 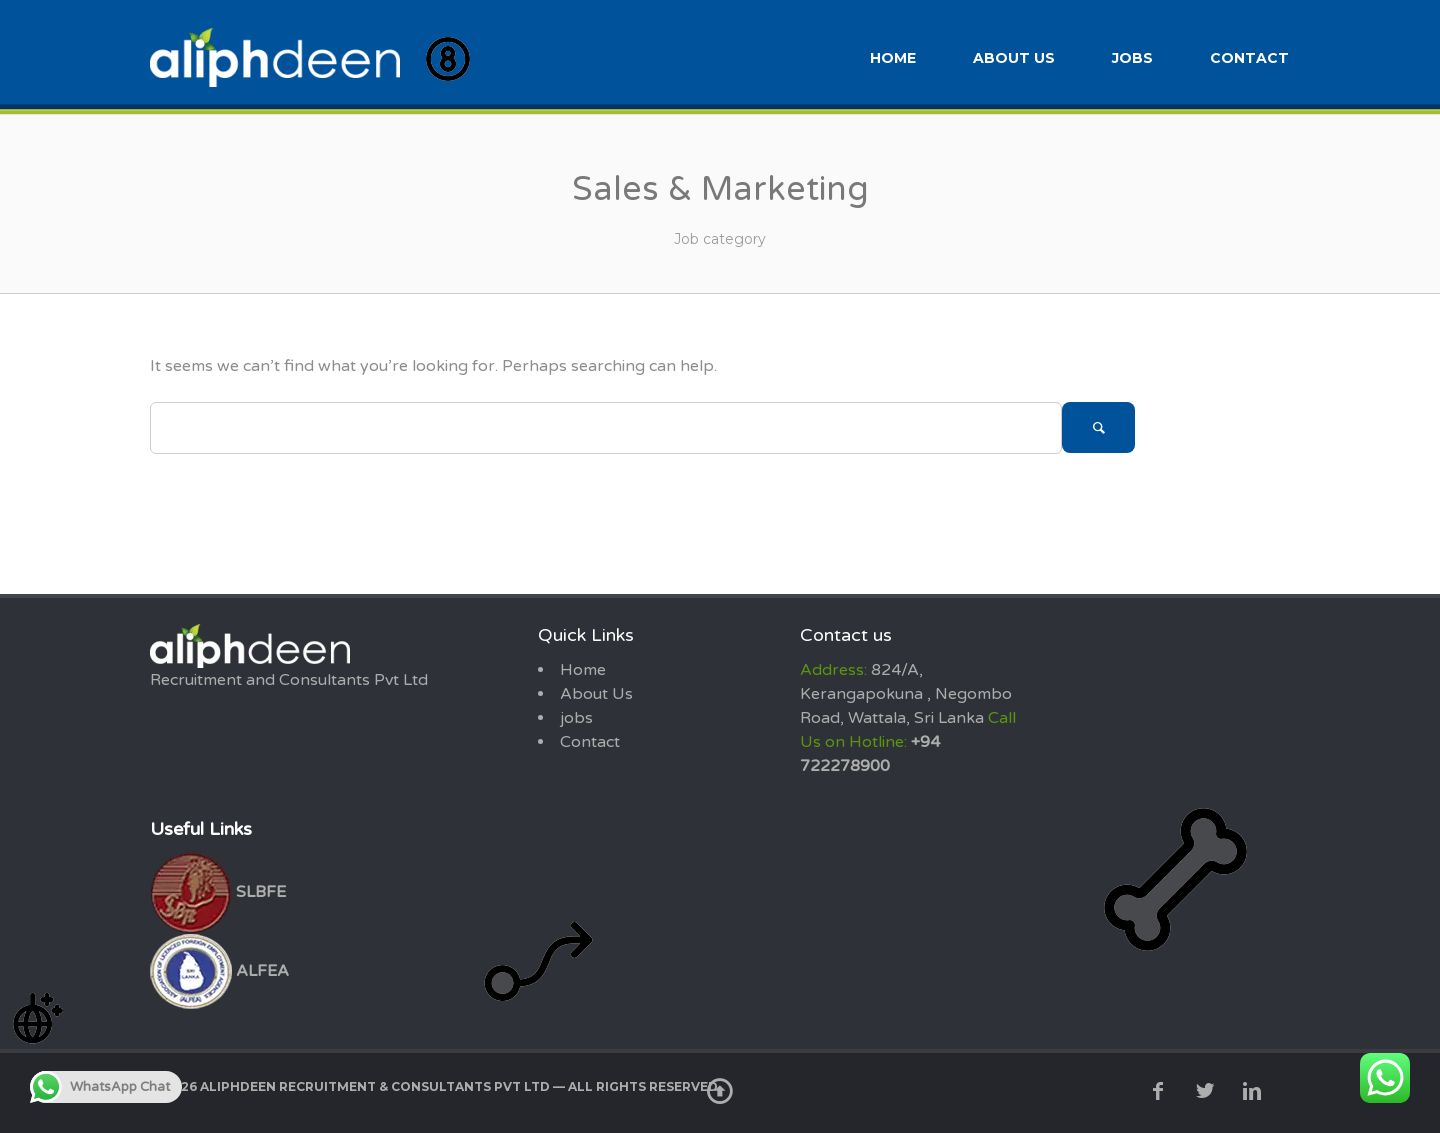 What do you see at coordinates (448, 59) in the screenshot?
I see `indicates step 8 in a numbered process` at bounding box center [448, 59].